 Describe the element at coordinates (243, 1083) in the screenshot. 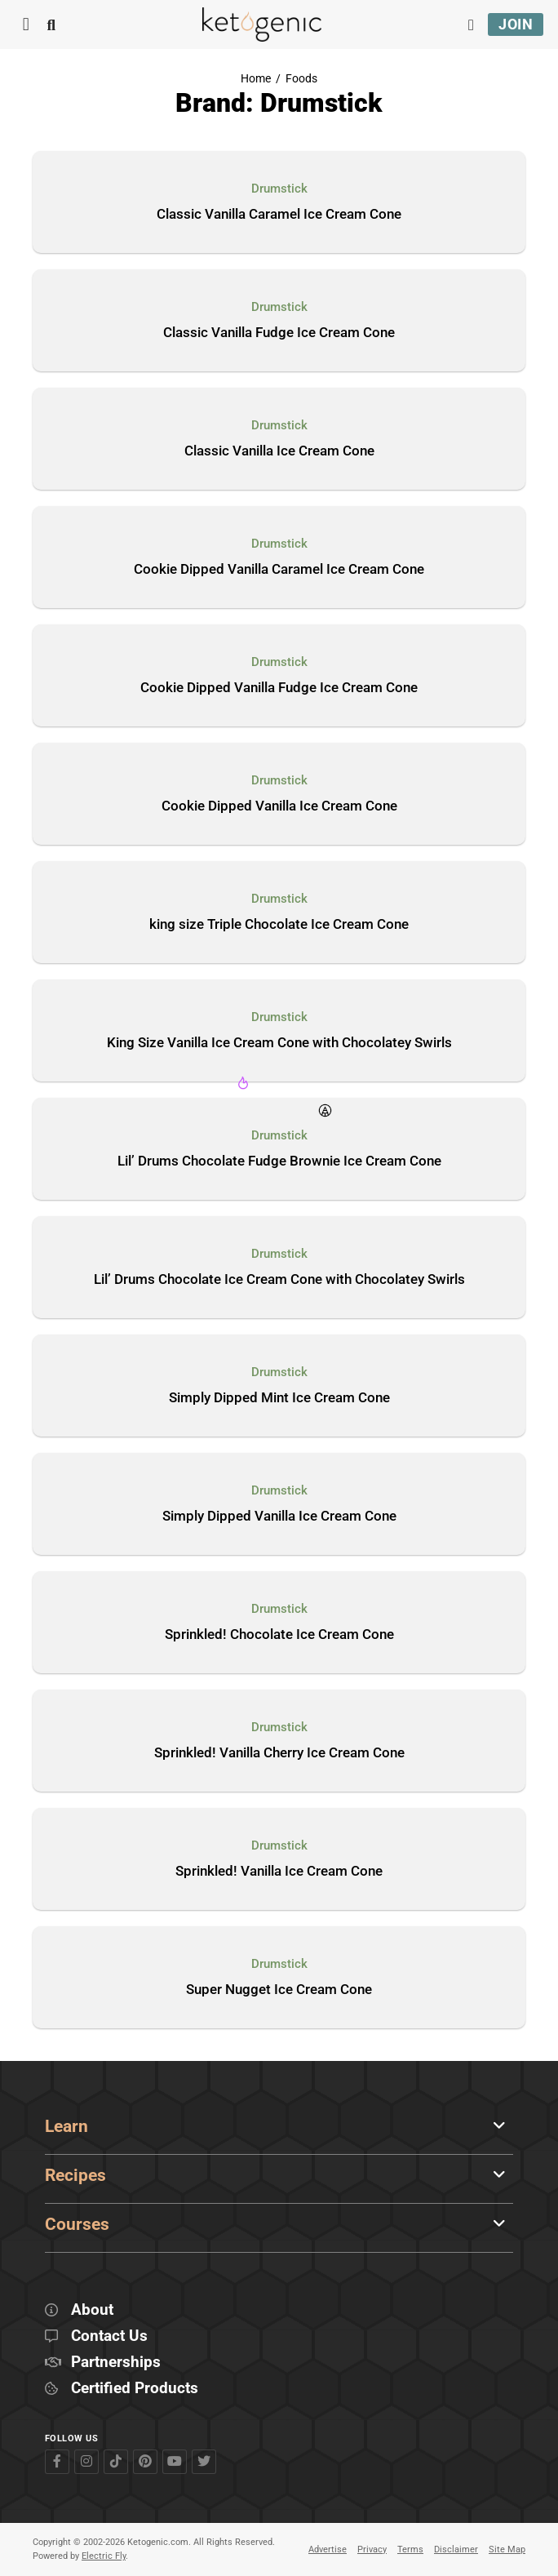

I see `view trending or hot content` at that location.